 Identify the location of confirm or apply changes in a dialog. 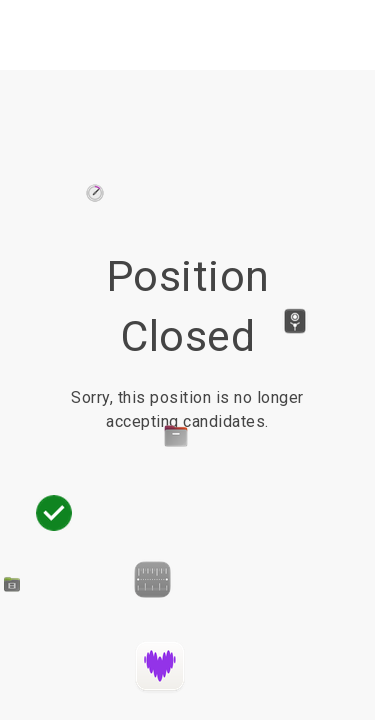
(54, 513).